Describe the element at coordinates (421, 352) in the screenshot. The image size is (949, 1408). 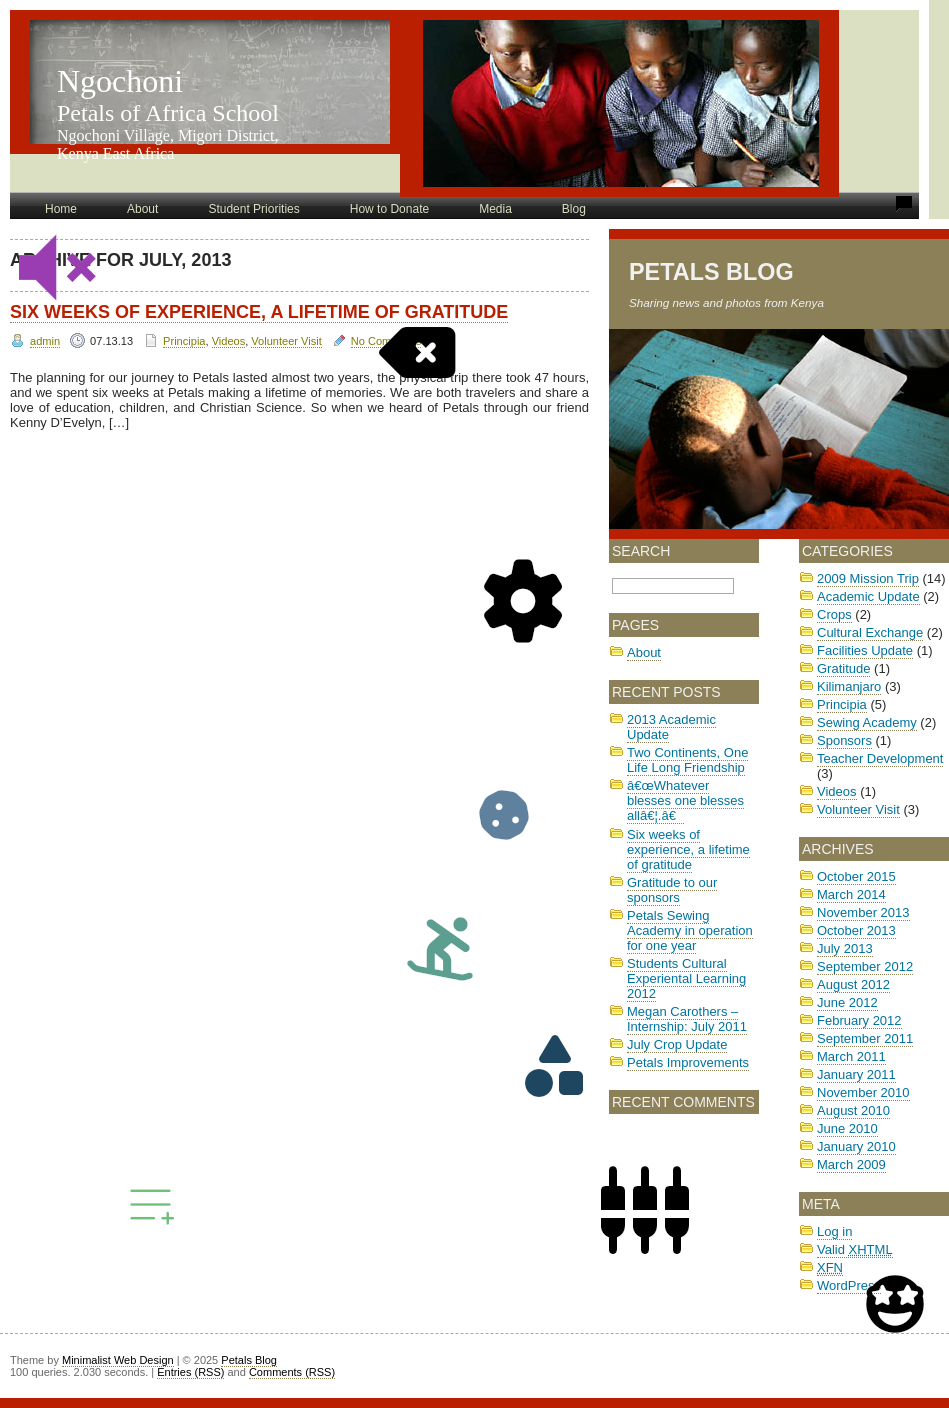
I see `delete the last character or input` at that location.